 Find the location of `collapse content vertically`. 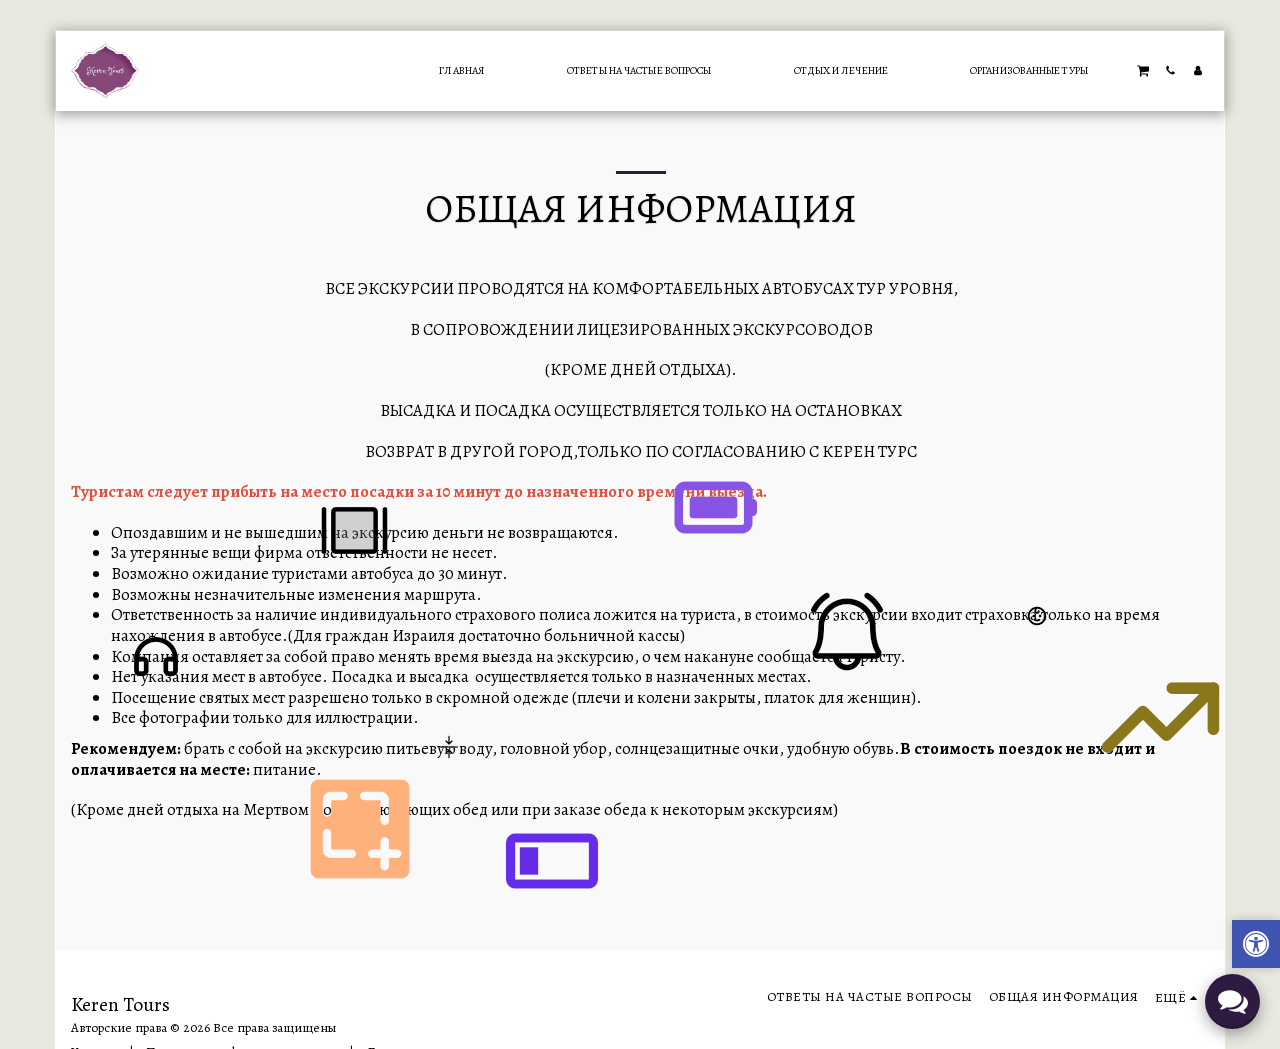

collapse content vertically is located at coordinates (449, 747).